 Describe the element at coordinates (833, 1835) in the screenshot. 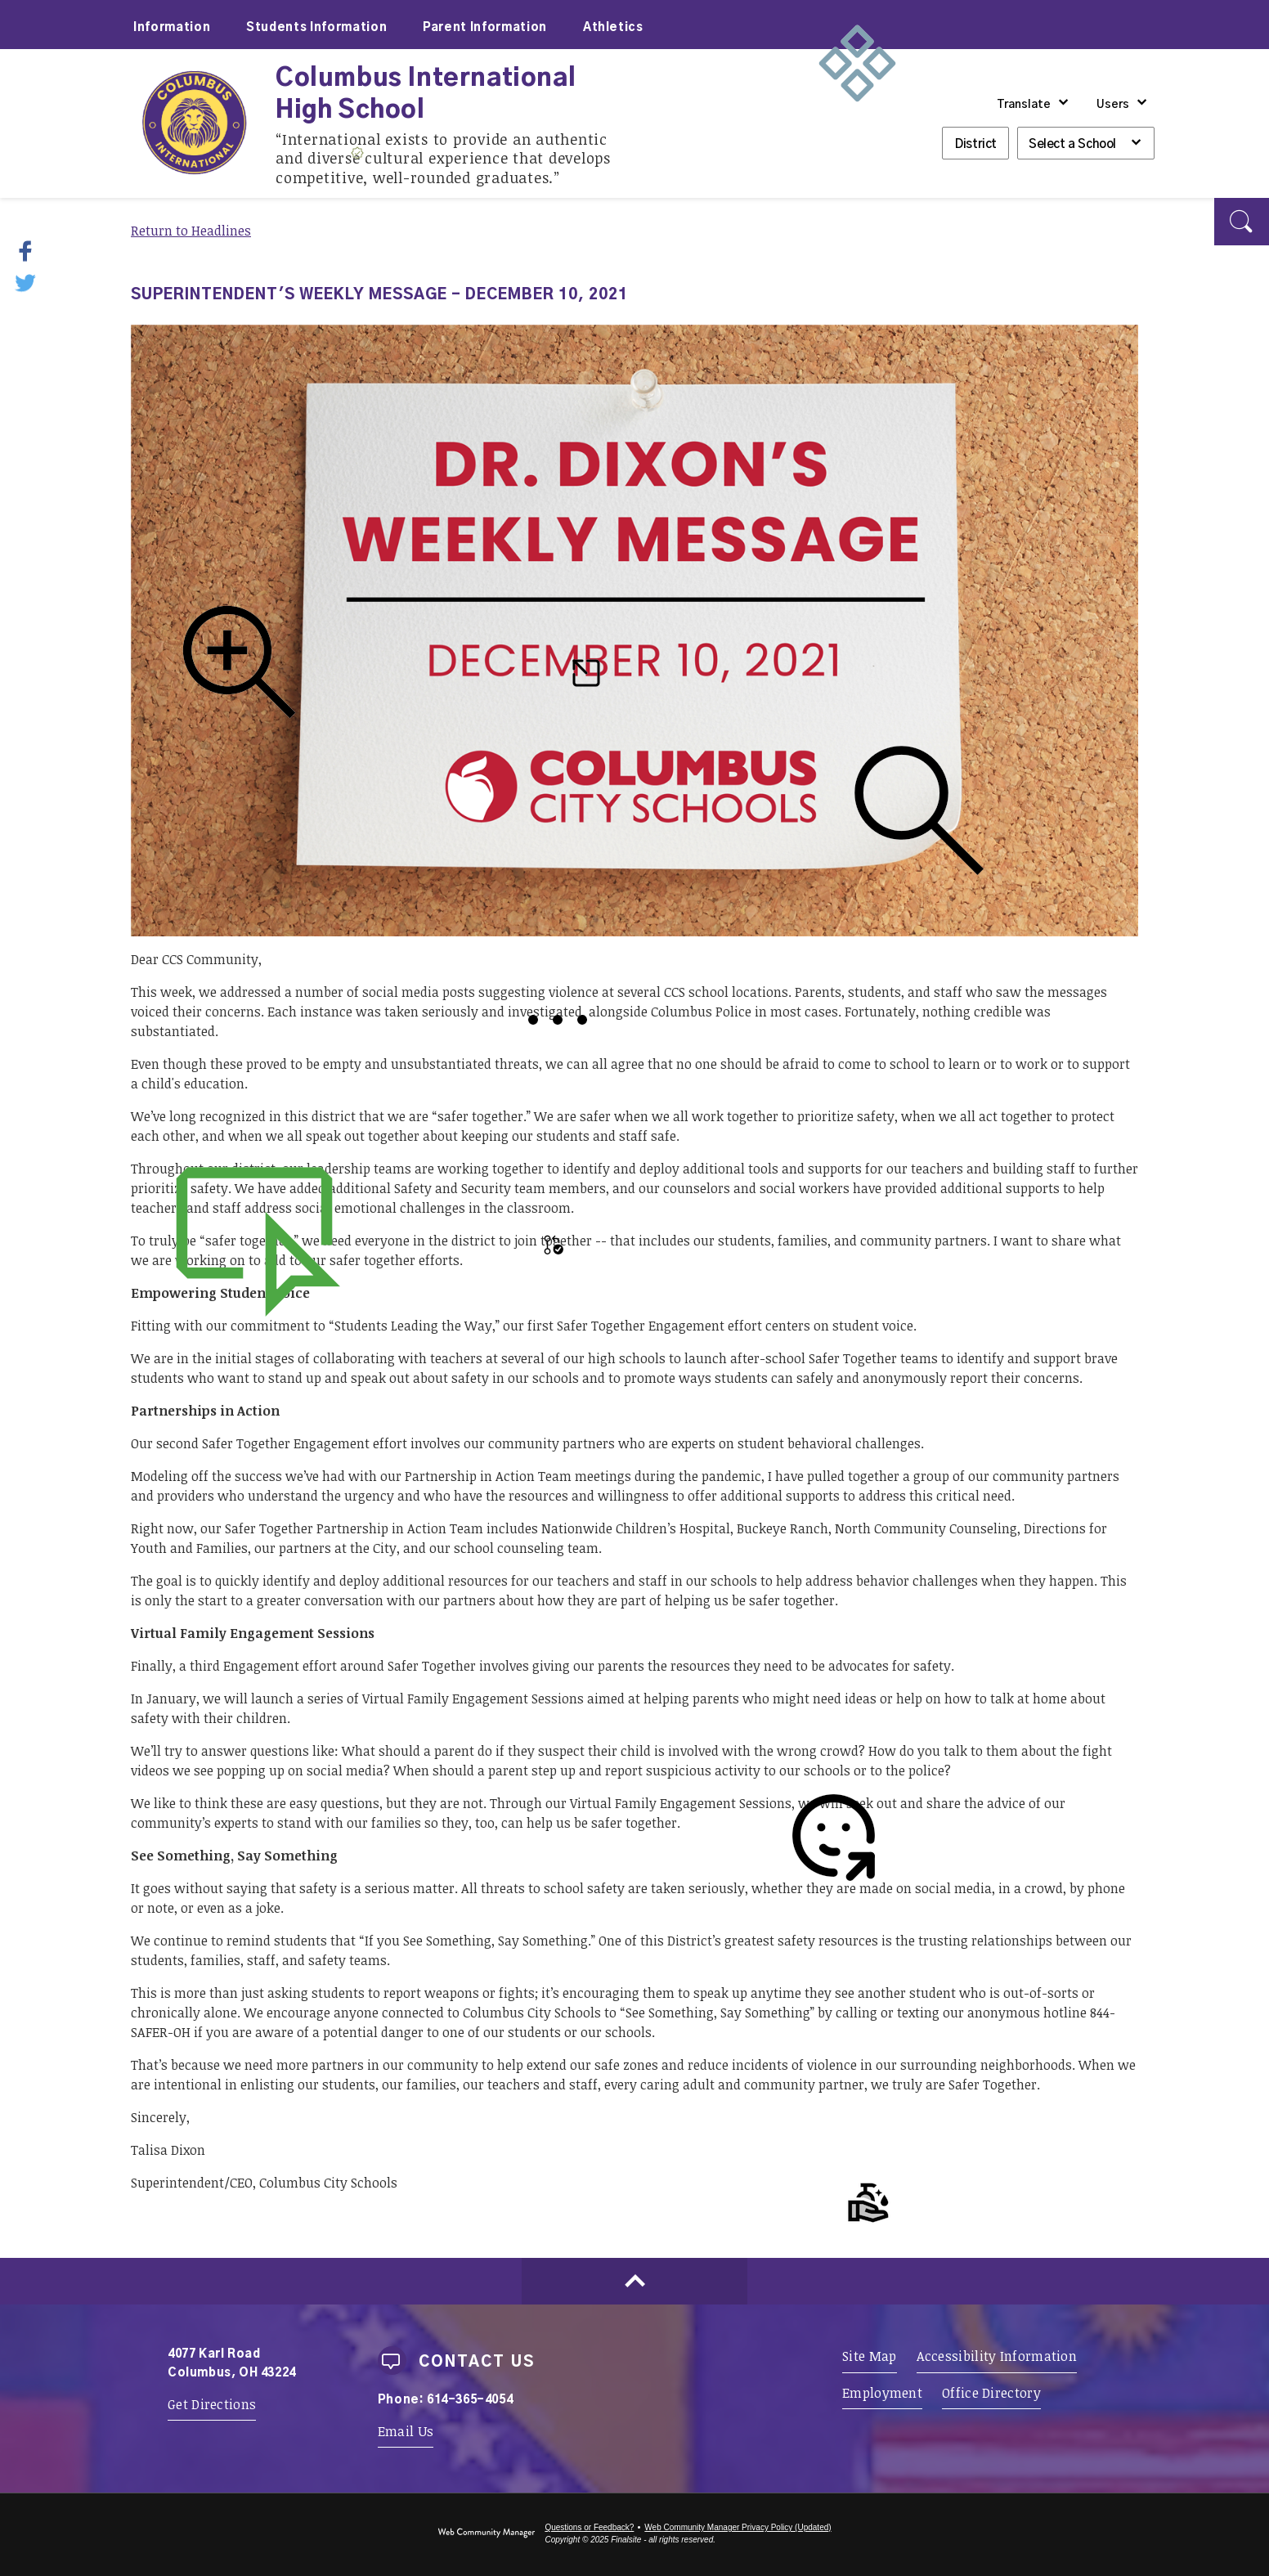

I see `share your mood or status with others` at that location.